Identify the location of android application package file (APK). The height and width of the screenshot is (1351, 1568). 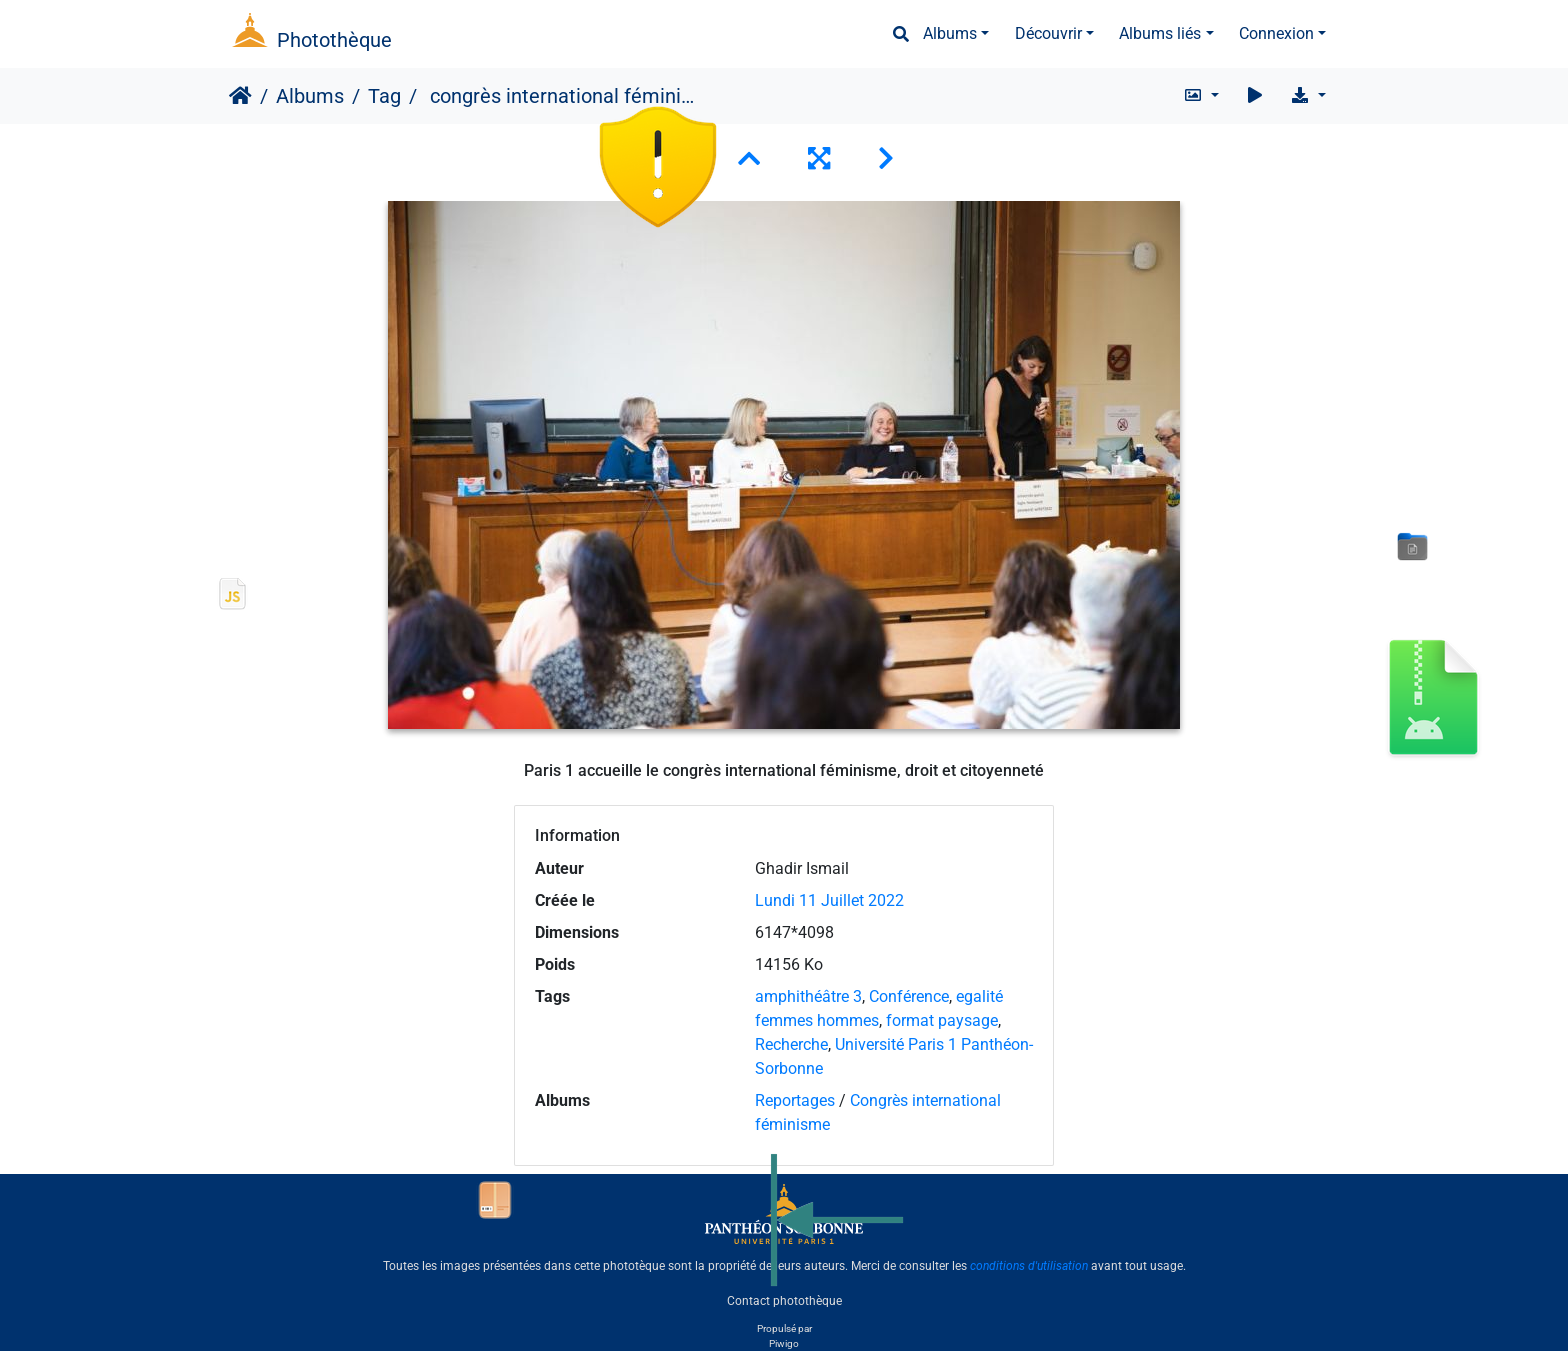
(1433, 699).